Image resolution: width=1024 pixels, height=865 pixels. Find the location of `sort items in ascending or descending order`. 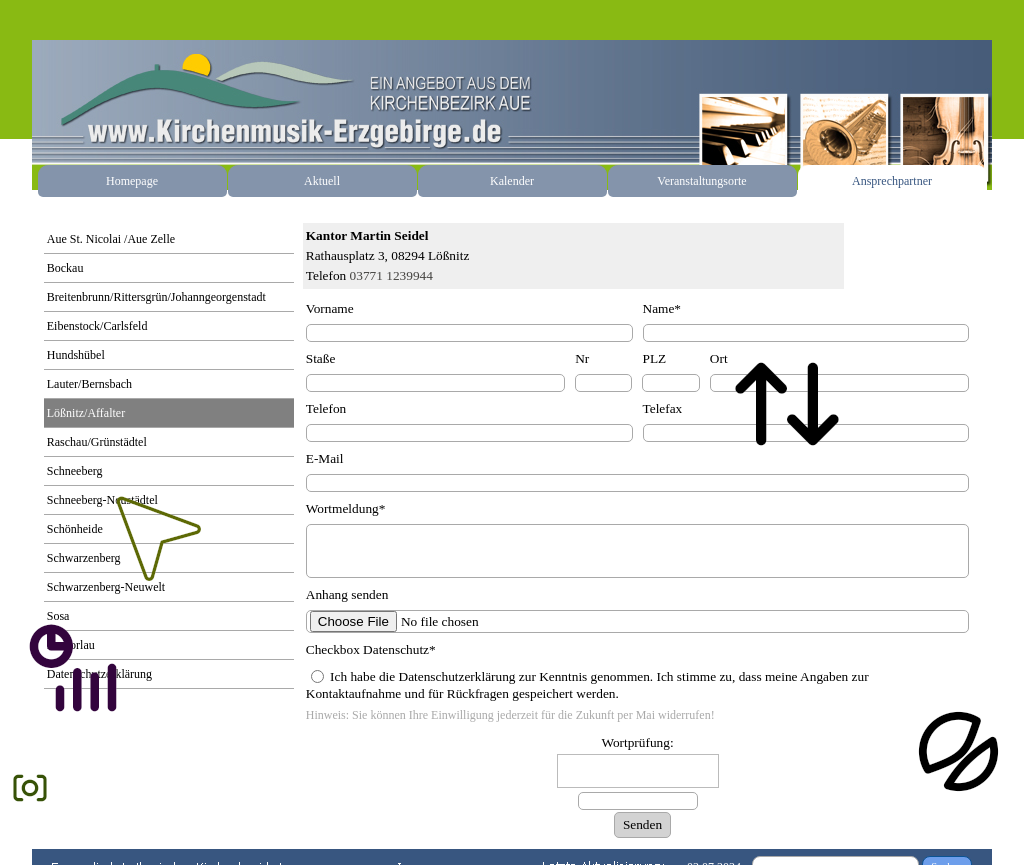

sort items in ascending or descending order is located at coordinates (787, 404).